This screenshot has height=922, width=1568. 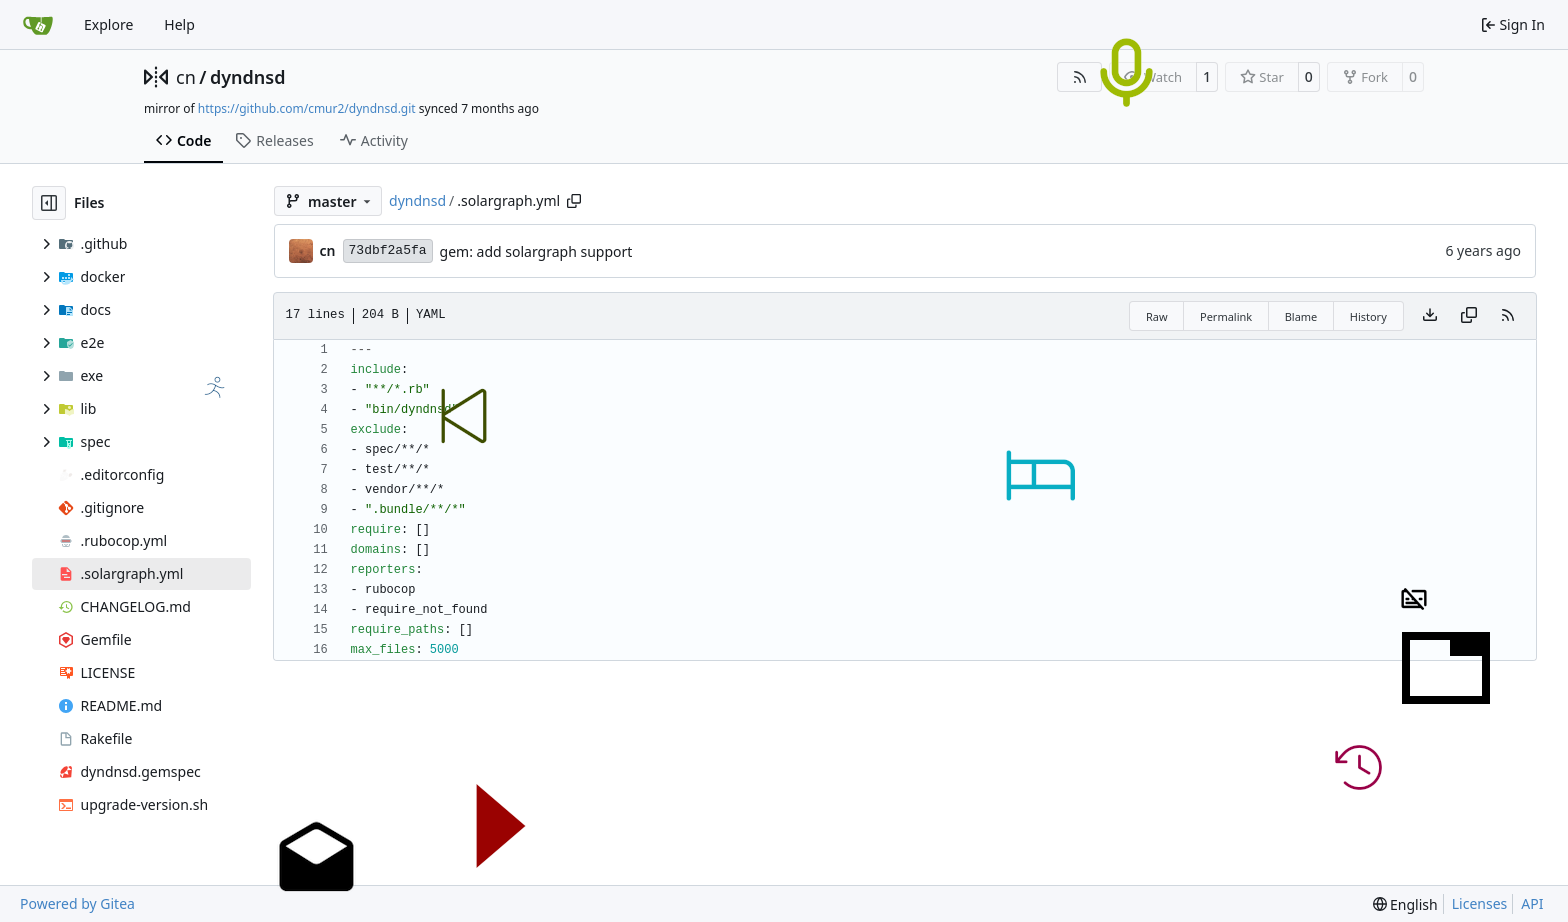 What do you see at coordinates (215, 387) in the screenshot?
I see `start a running or fitness activity` at bounding box center [215, 387].